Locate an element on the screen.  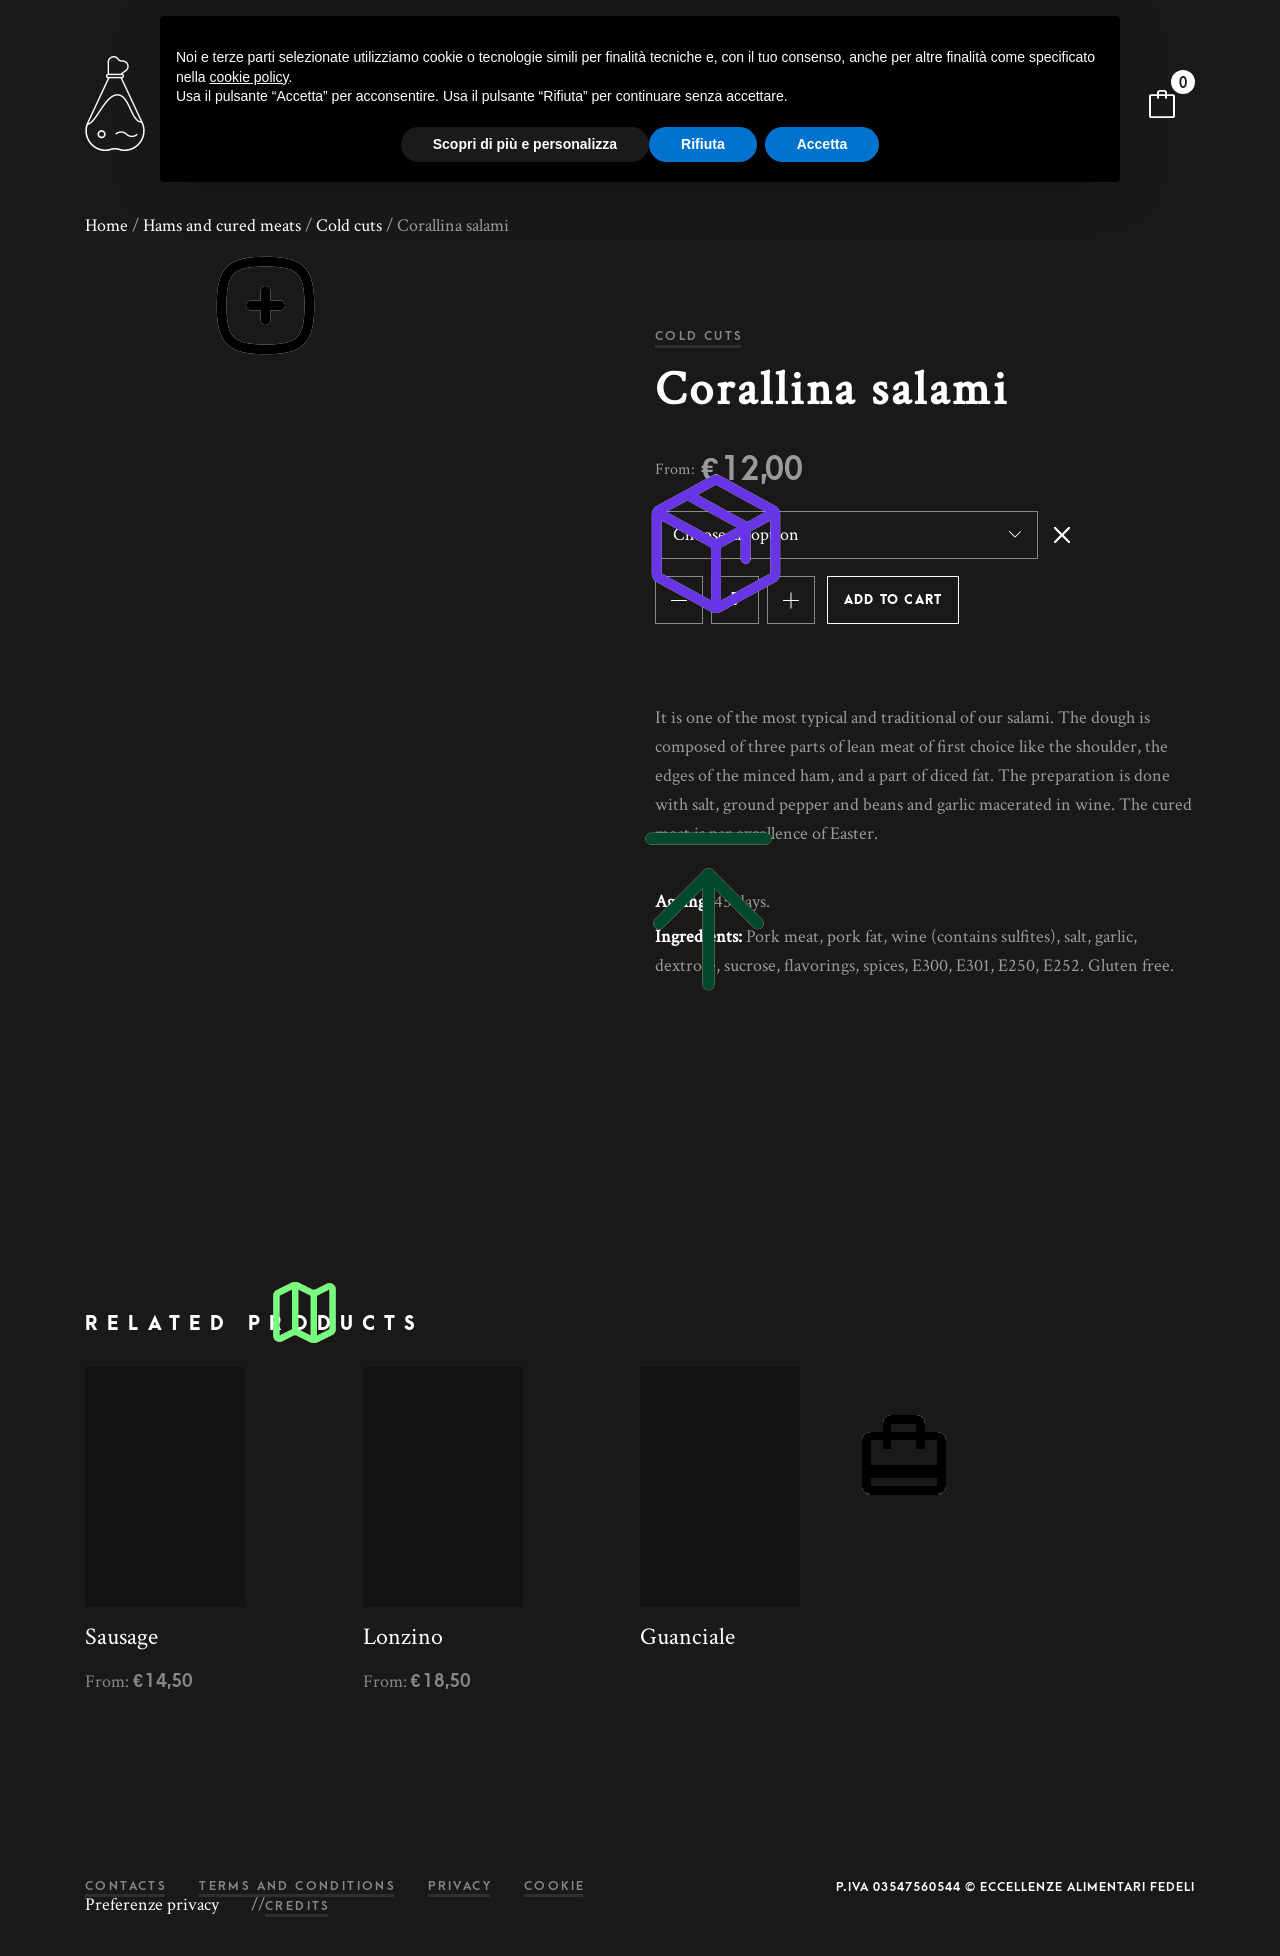
view order or shipment details is located at coordinates (716, 544).